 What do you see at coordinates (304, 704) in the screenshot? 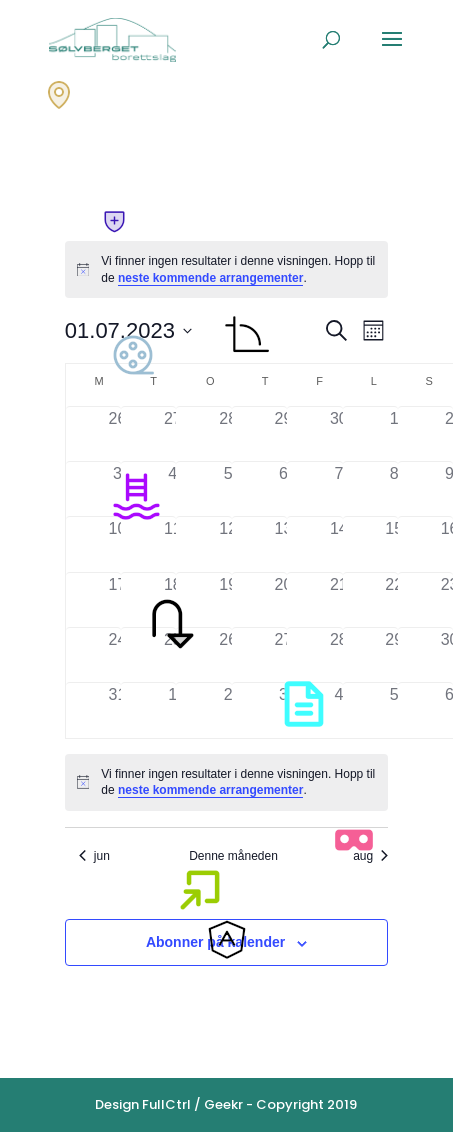
I see `view document or text file` at bounding box center [304, 704].